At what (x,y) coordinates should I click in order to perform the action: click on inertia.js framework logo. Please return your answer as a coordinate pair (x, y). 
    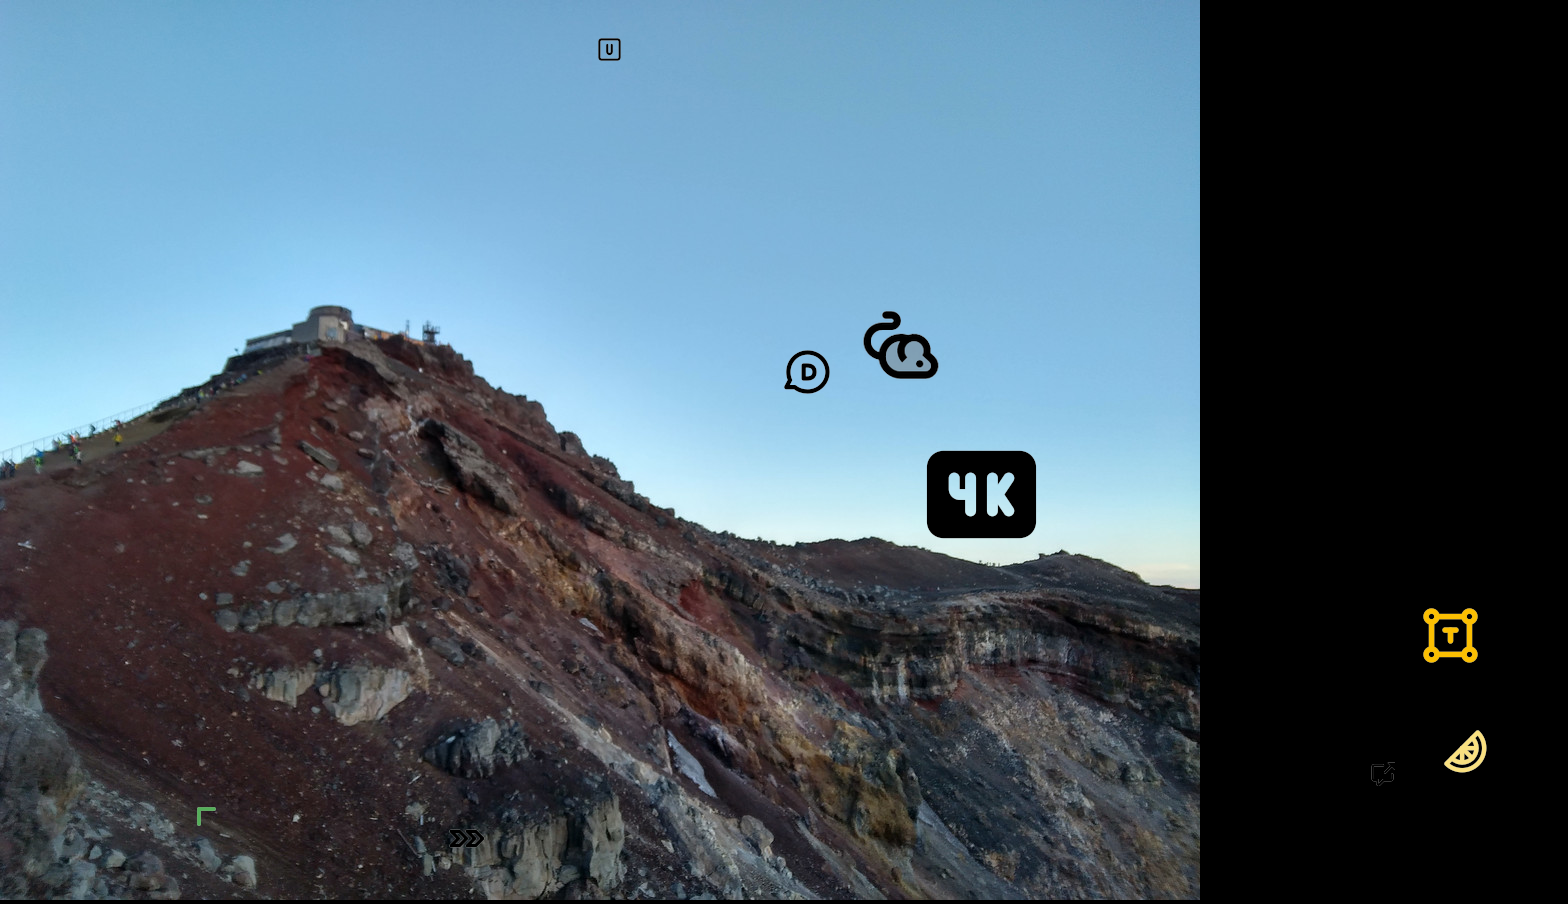
    Looking at the image, I should click on (466, 838).